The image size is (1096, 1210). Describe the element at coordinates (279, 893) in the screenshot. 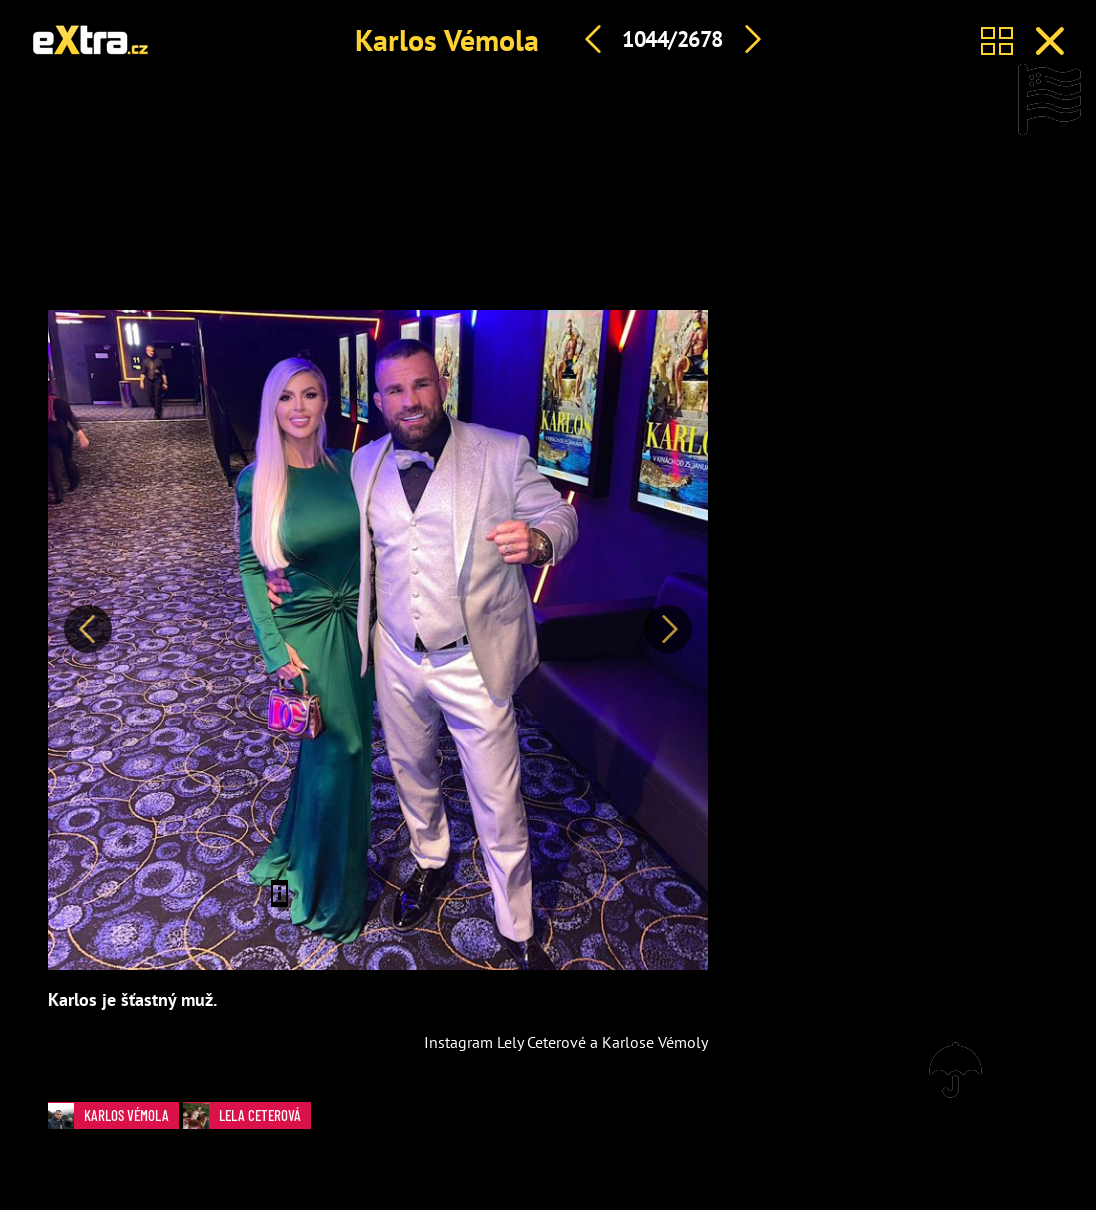

I see `view device information` at that location.